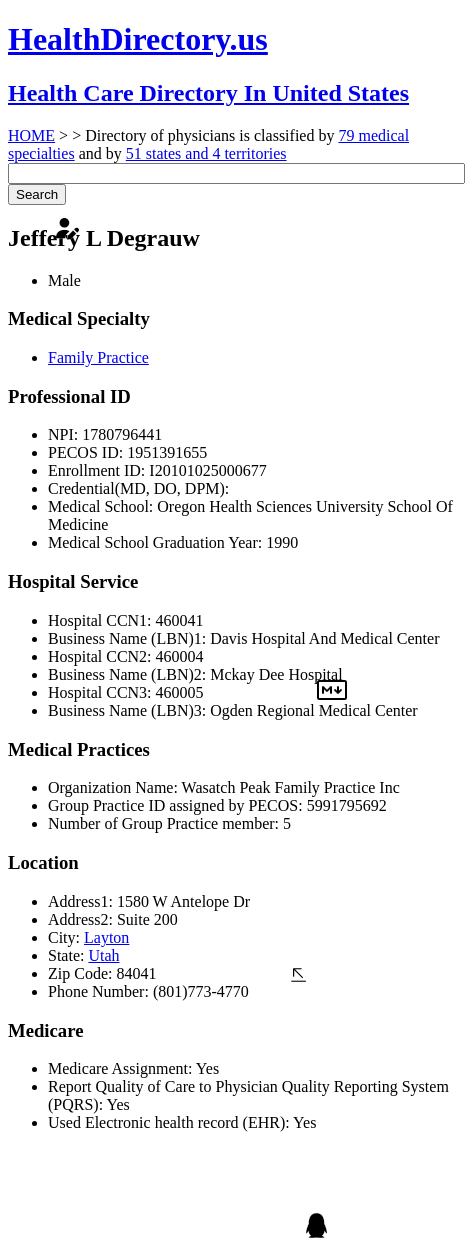 The image size is (465, 1247). Describe the element at coordinates (298, 975) in the screenshot. I see `move to top-left corner` at that location.